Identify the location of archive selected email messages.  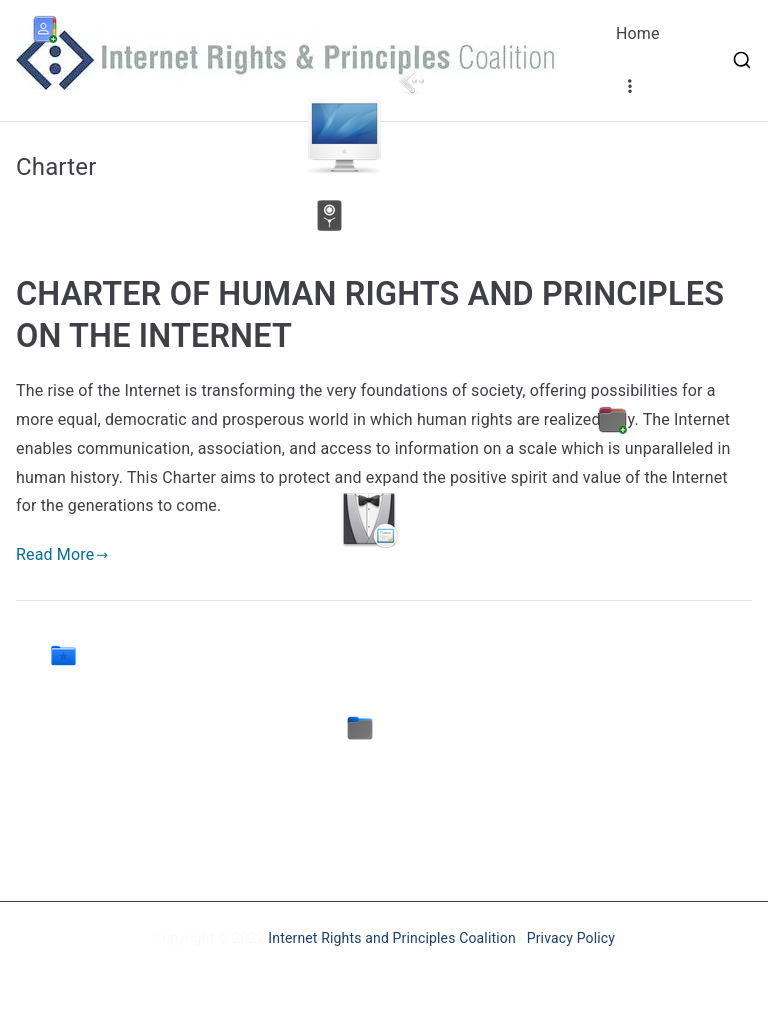
(329, 215).